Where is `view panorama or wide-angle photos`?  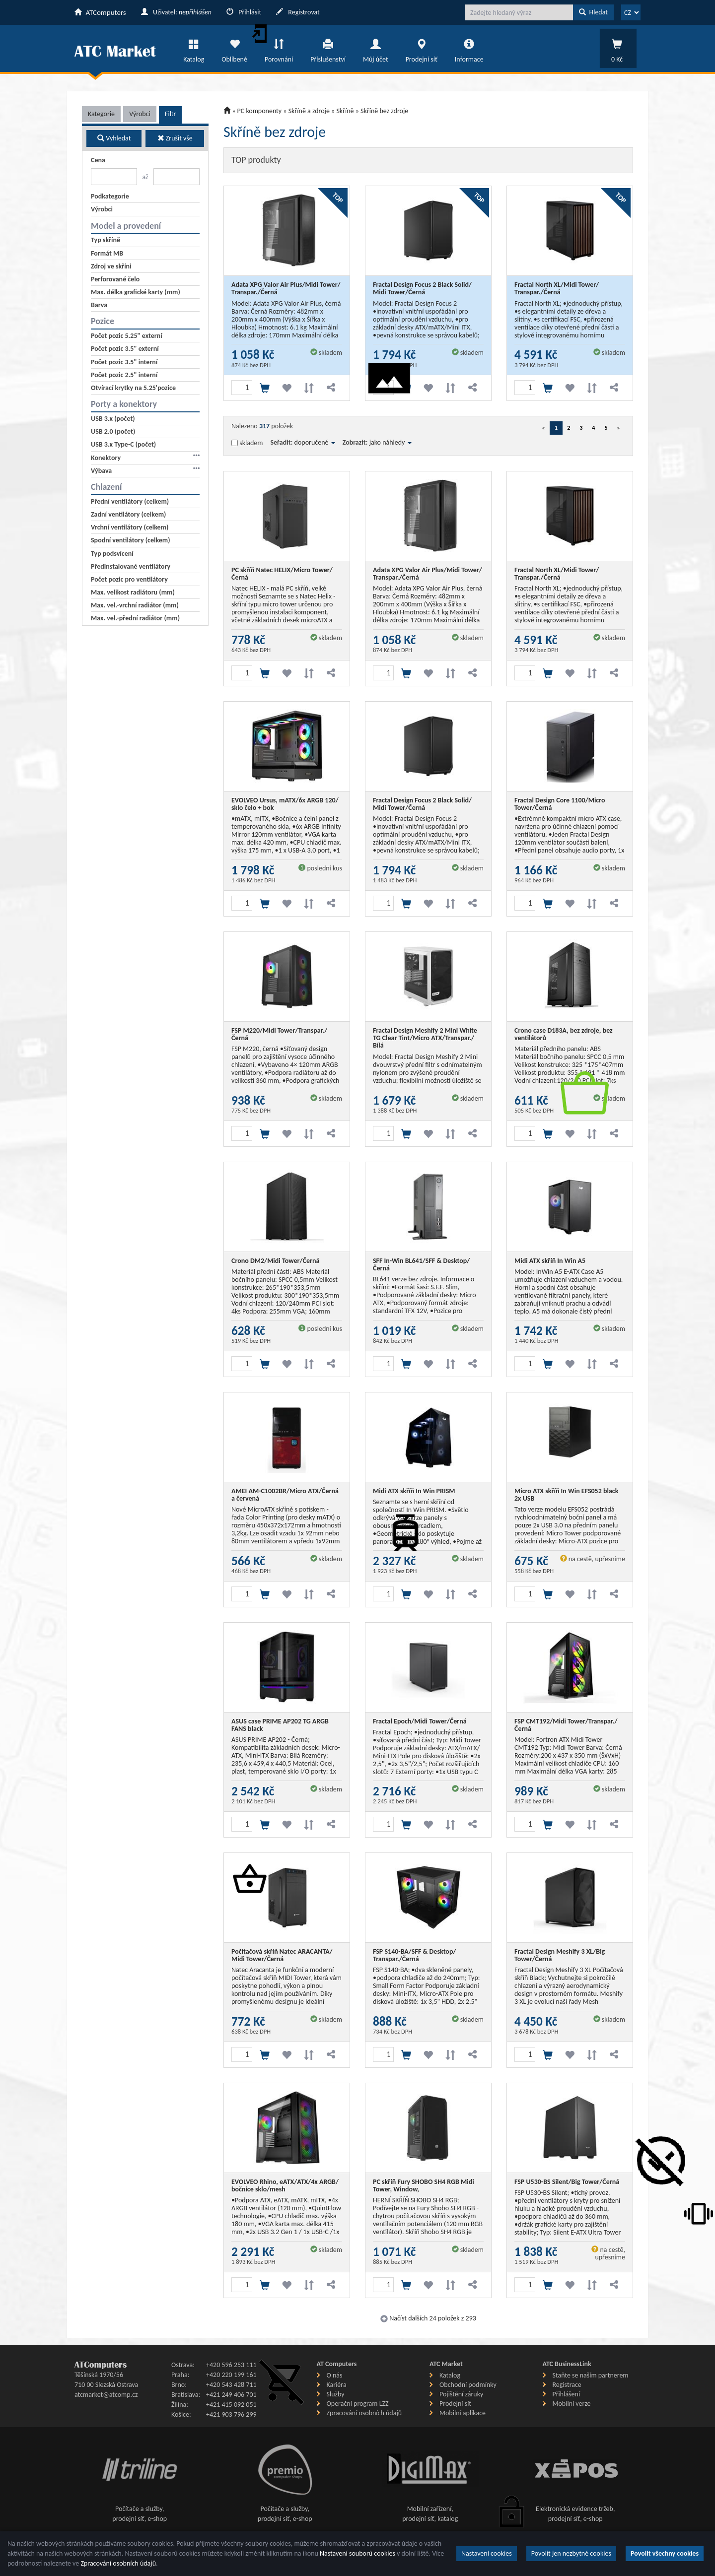
view panorama or wide-angle photos is located at coordinates (389, 378).